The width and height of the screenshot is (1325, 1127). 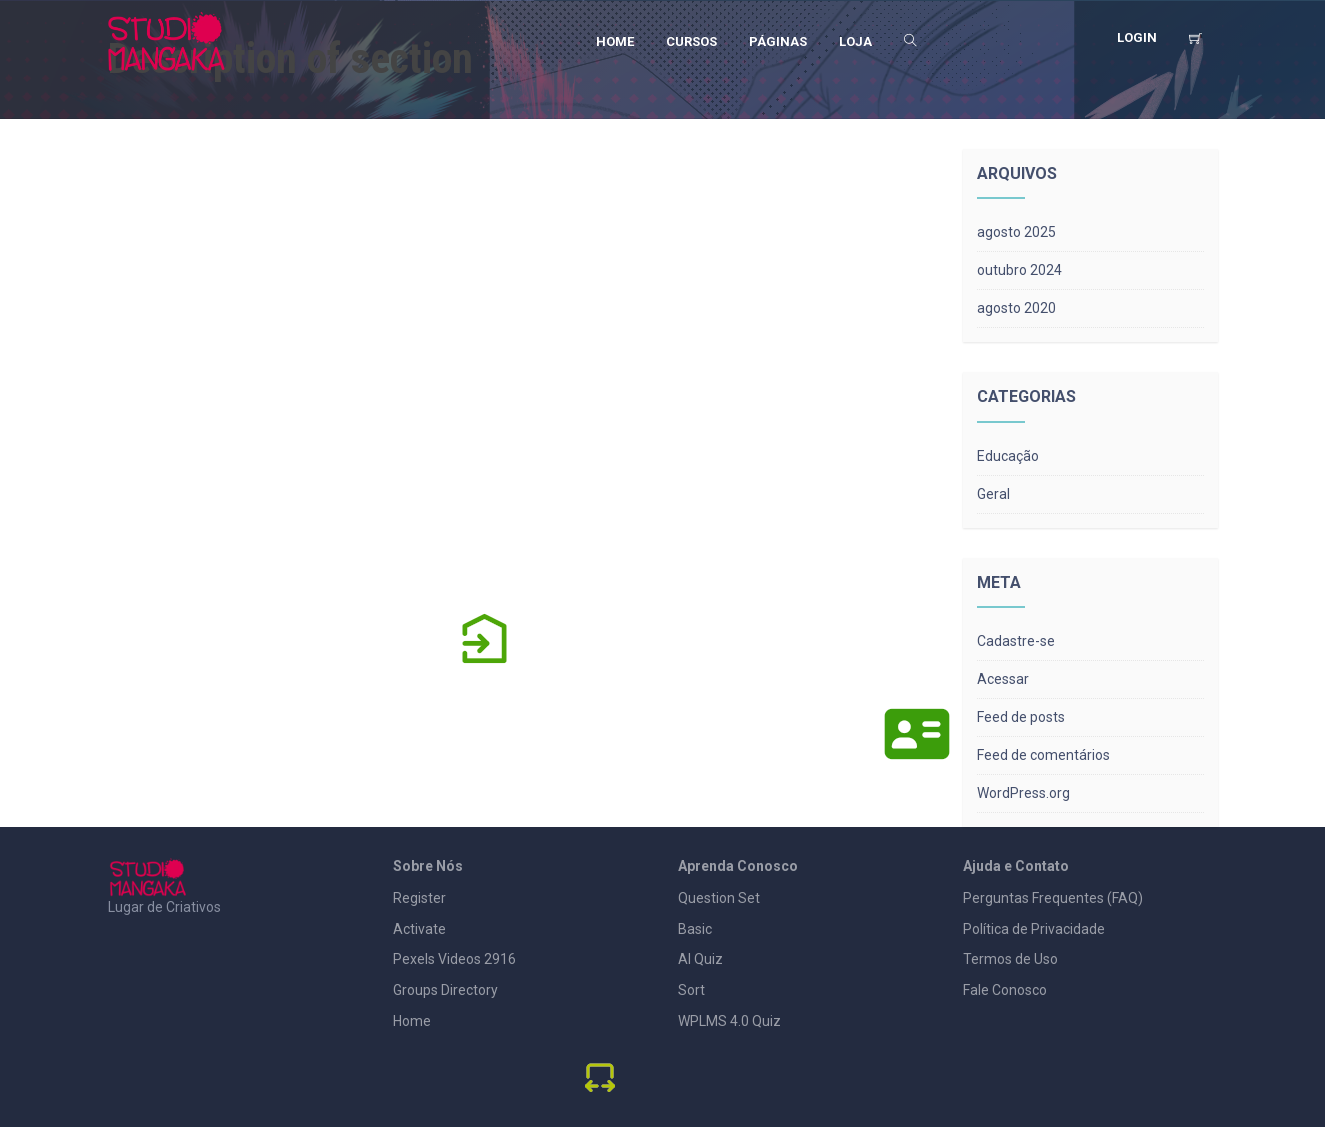 I want to click on transfer funds or items into an account, so click(x=484, y=638).